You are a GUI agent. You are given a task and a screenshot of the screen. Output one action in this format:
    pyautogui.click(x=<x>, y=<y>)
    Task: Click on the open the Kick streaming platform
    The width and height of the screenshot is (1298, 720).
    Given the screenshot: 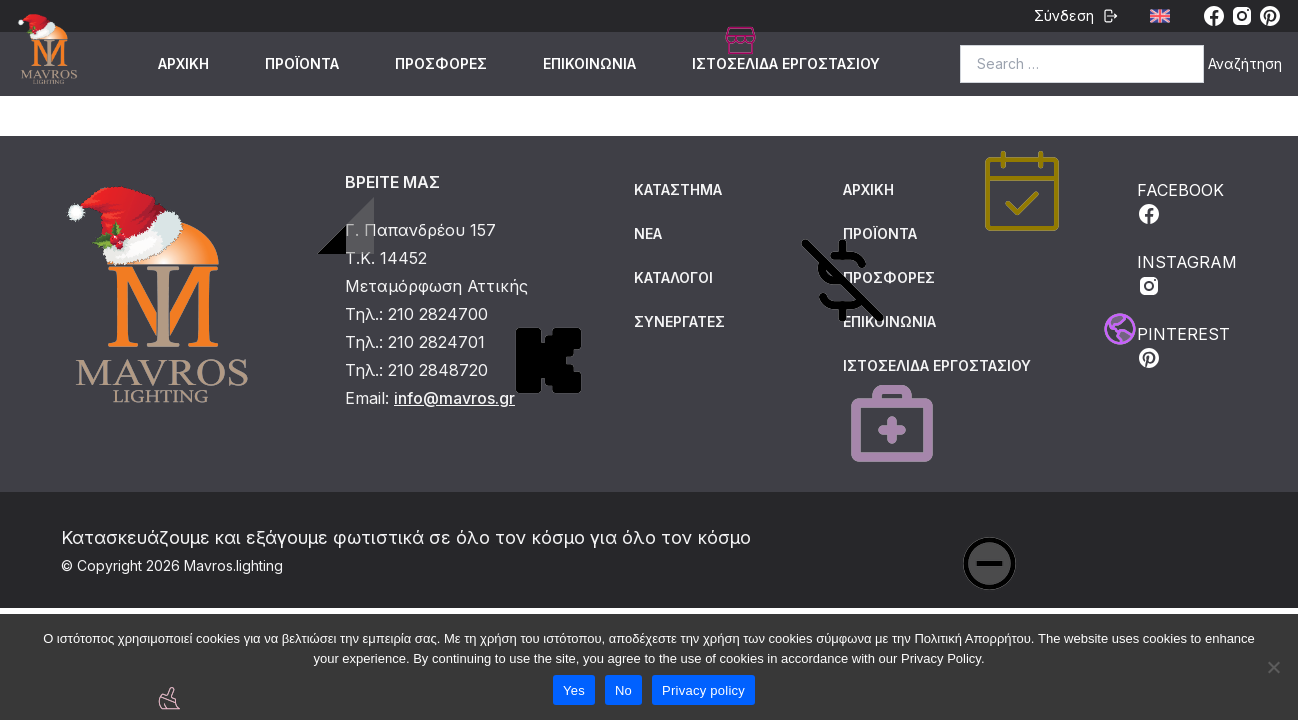 What is the action you would take?
    pyautogui.click(x=548, y=360)
    